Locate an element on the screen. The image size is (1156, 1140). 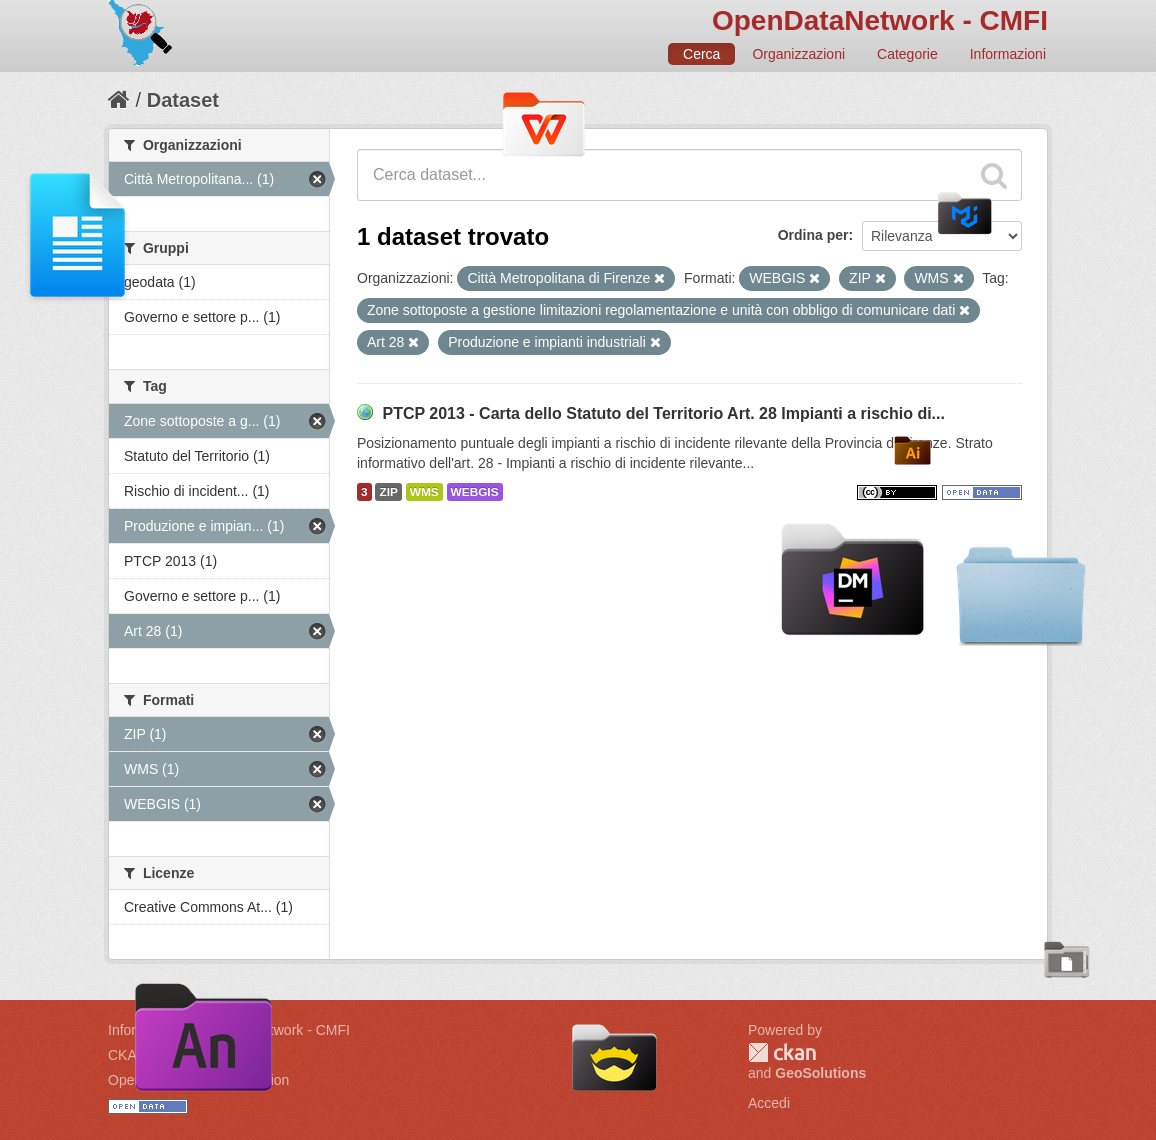
open folder containing Material UI project files is located at coordinates (964, 214).